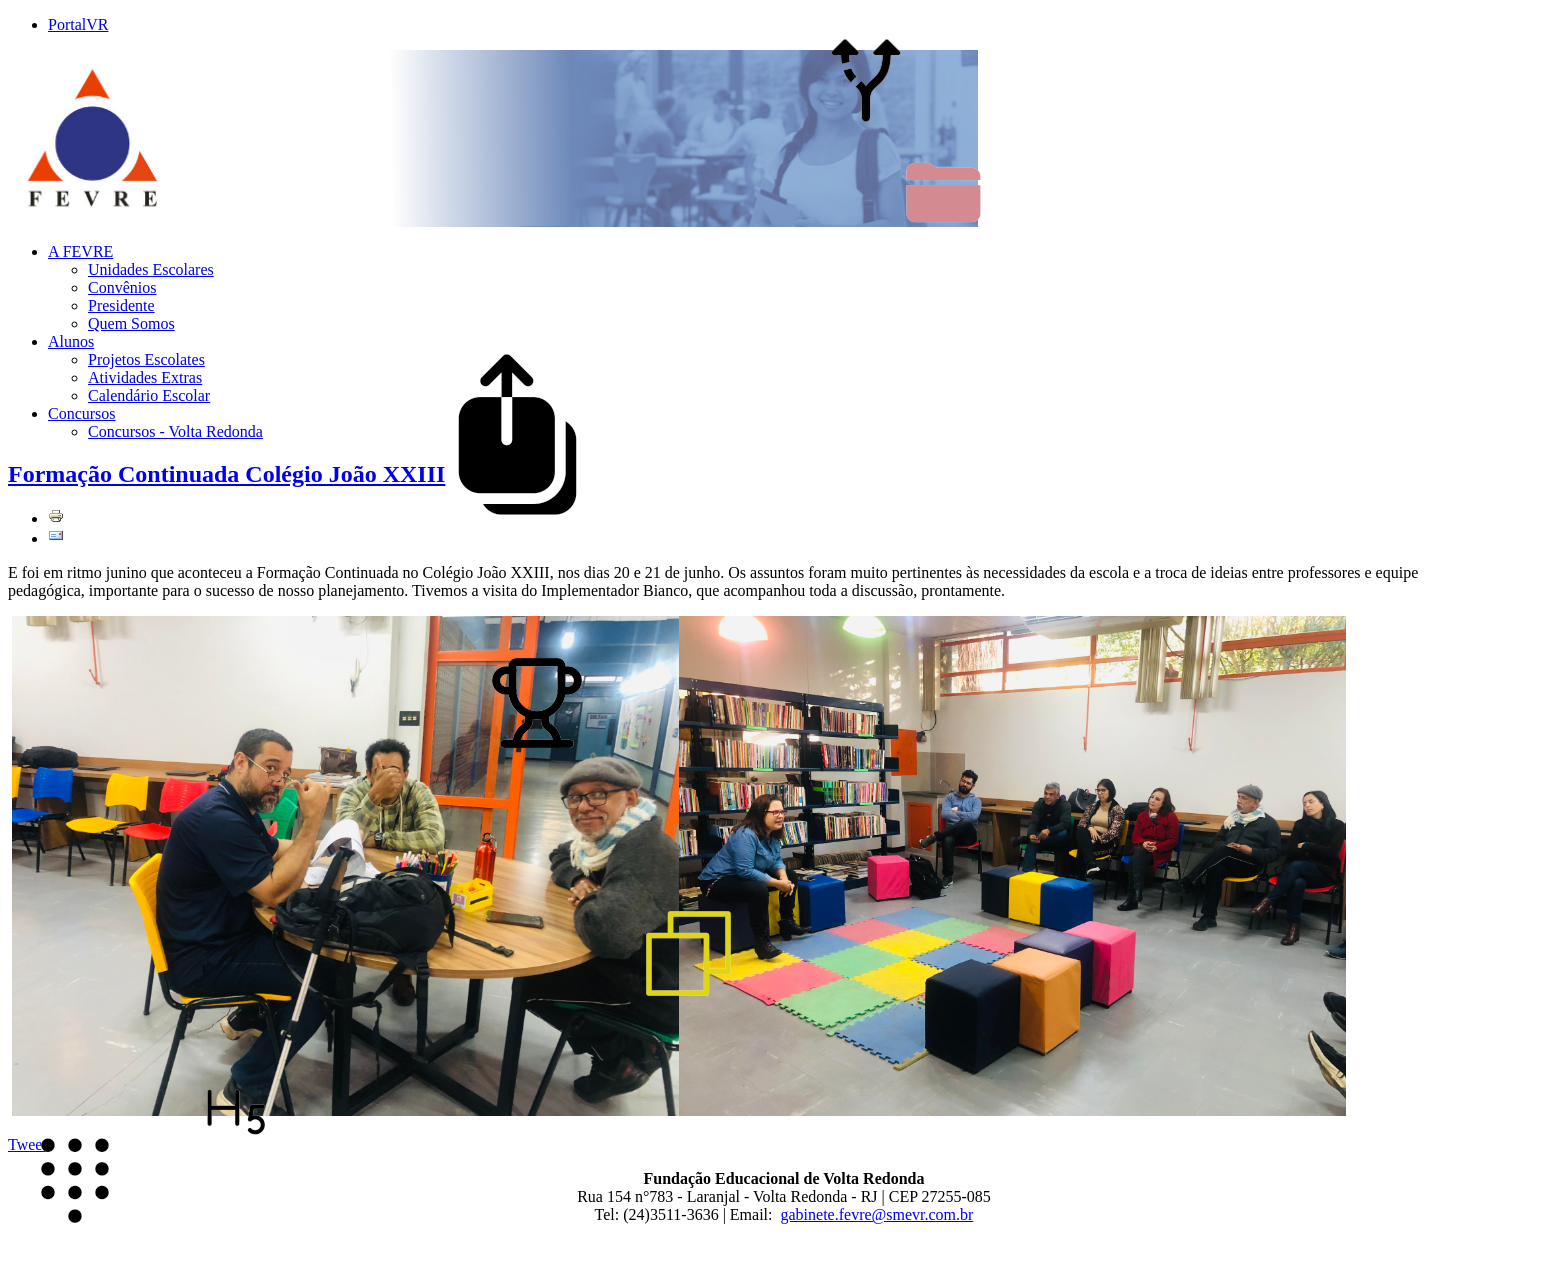  Describe the element at coordinates (517, 434) in the screenshot. I see `share or export multiple items` at that location.